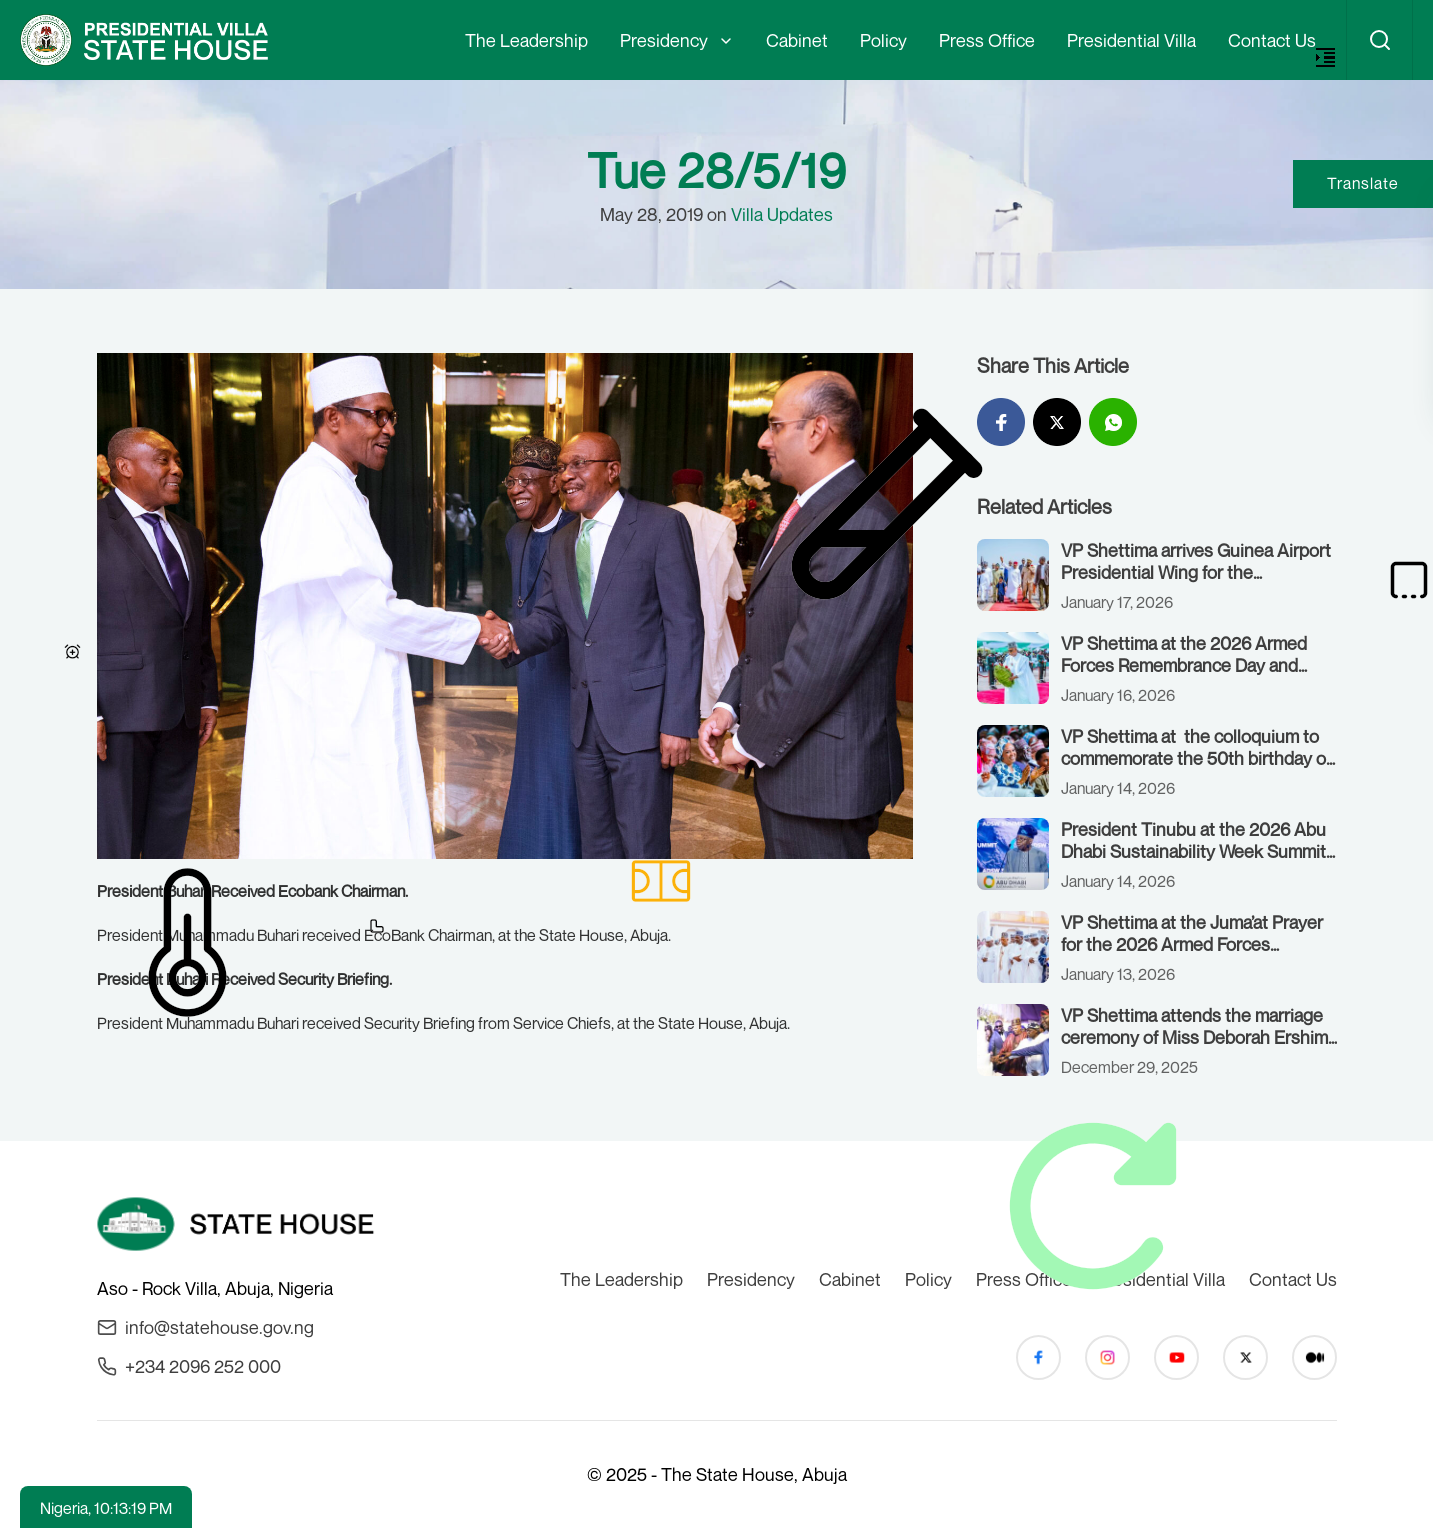  I want to click on connect two paths with a straight corner join, so click(377, 926).